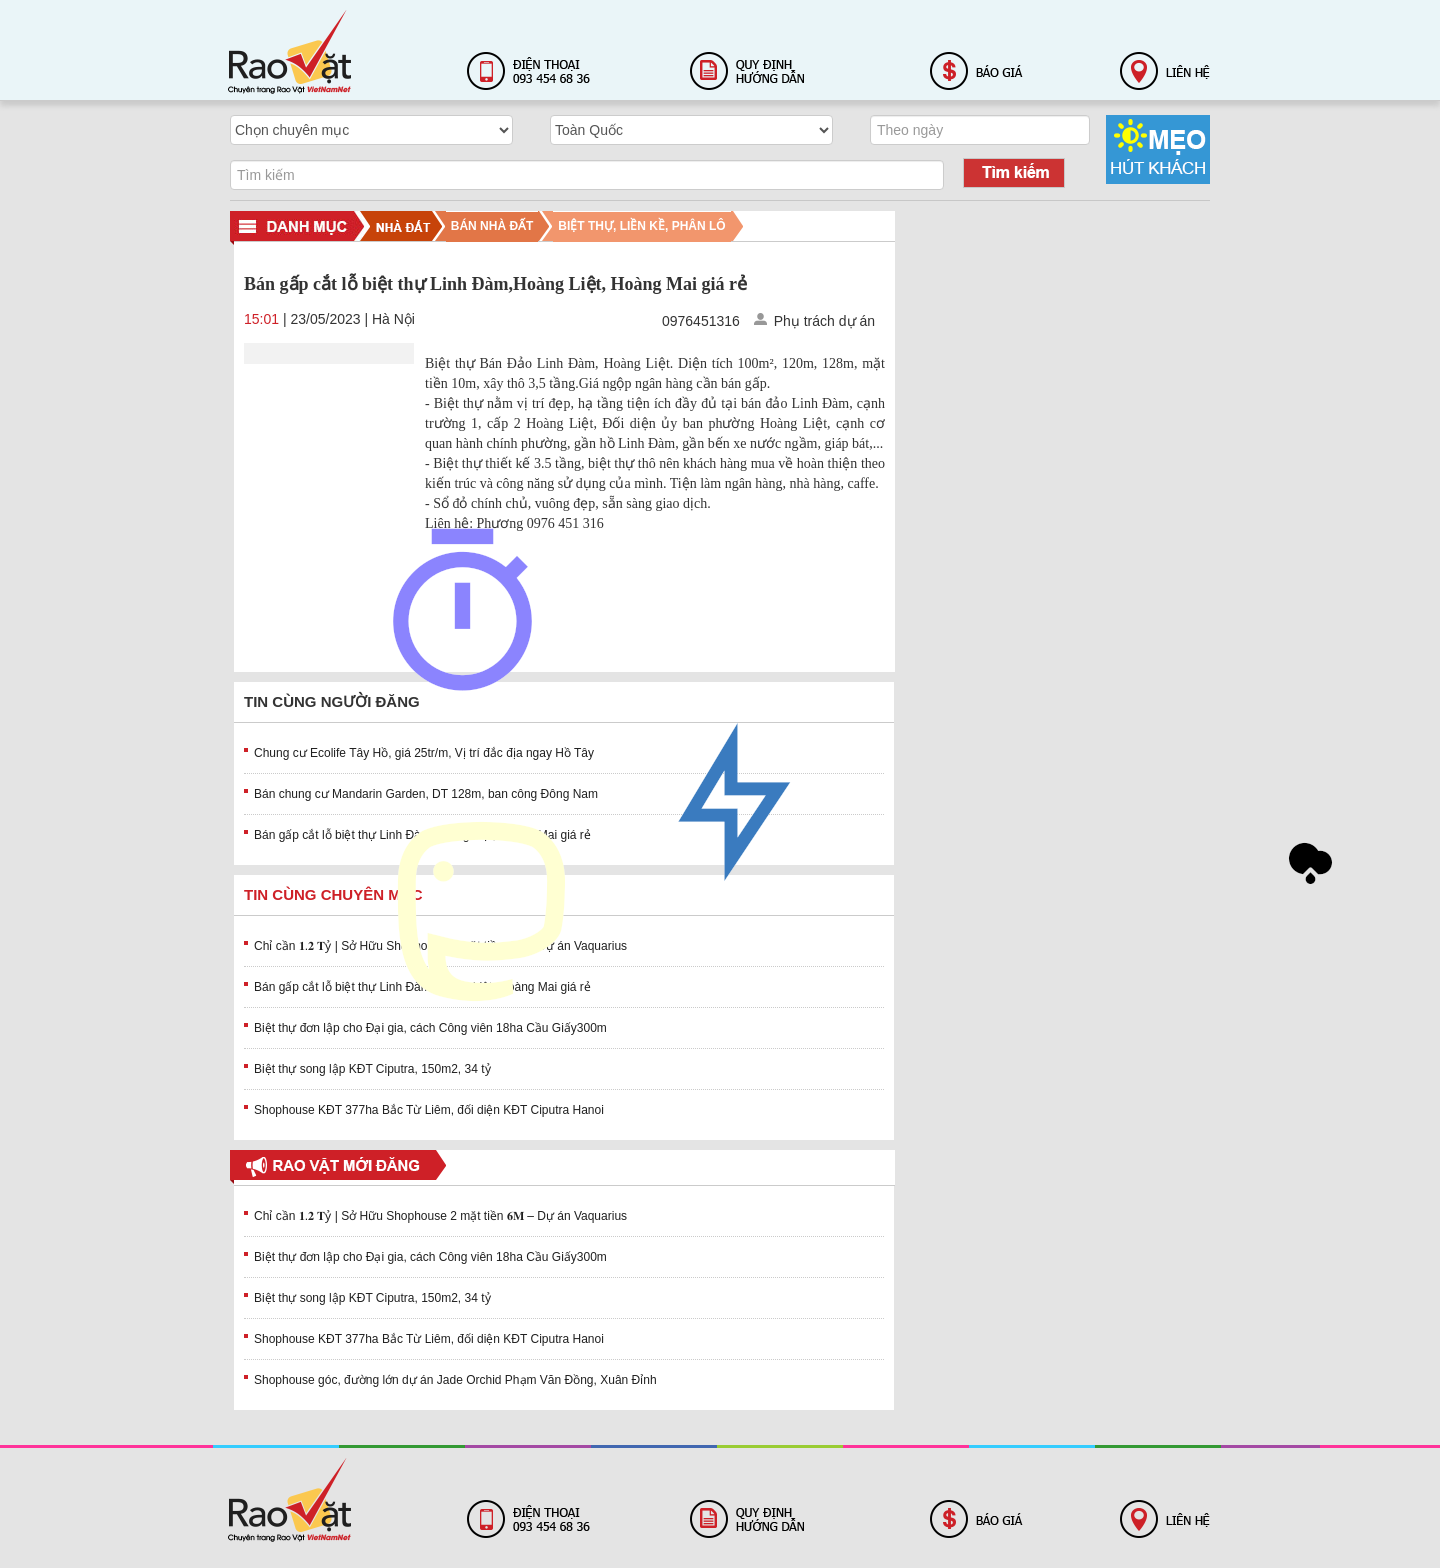 This screenshot has width=1440, height=1568. Describe the element at coordinates (1310, 862) in the screenshot. I see `indicates rainy weather conditions` at that location.